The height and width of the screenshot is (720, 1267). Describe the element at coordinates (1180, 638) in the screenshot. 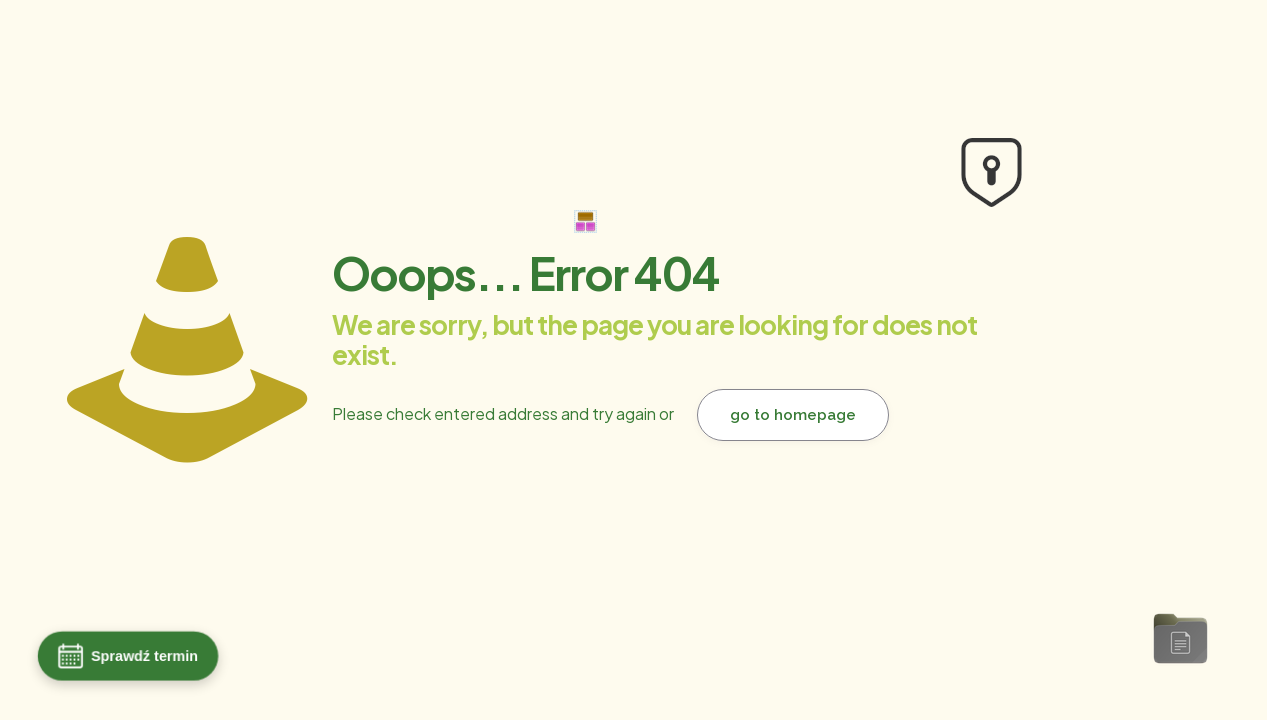

I see `open your documents folder` at that location.